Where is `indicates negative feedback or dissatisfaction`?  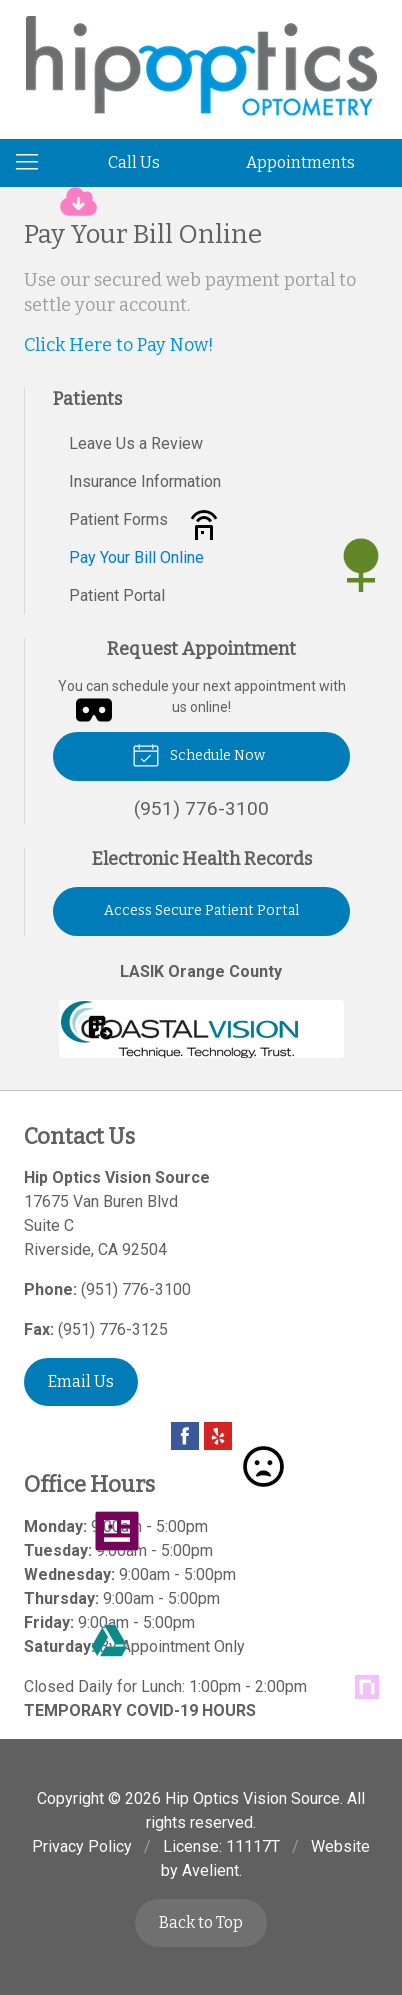 indicates negative feedback or dissatisfaction is located at coordinates (263, 1466).